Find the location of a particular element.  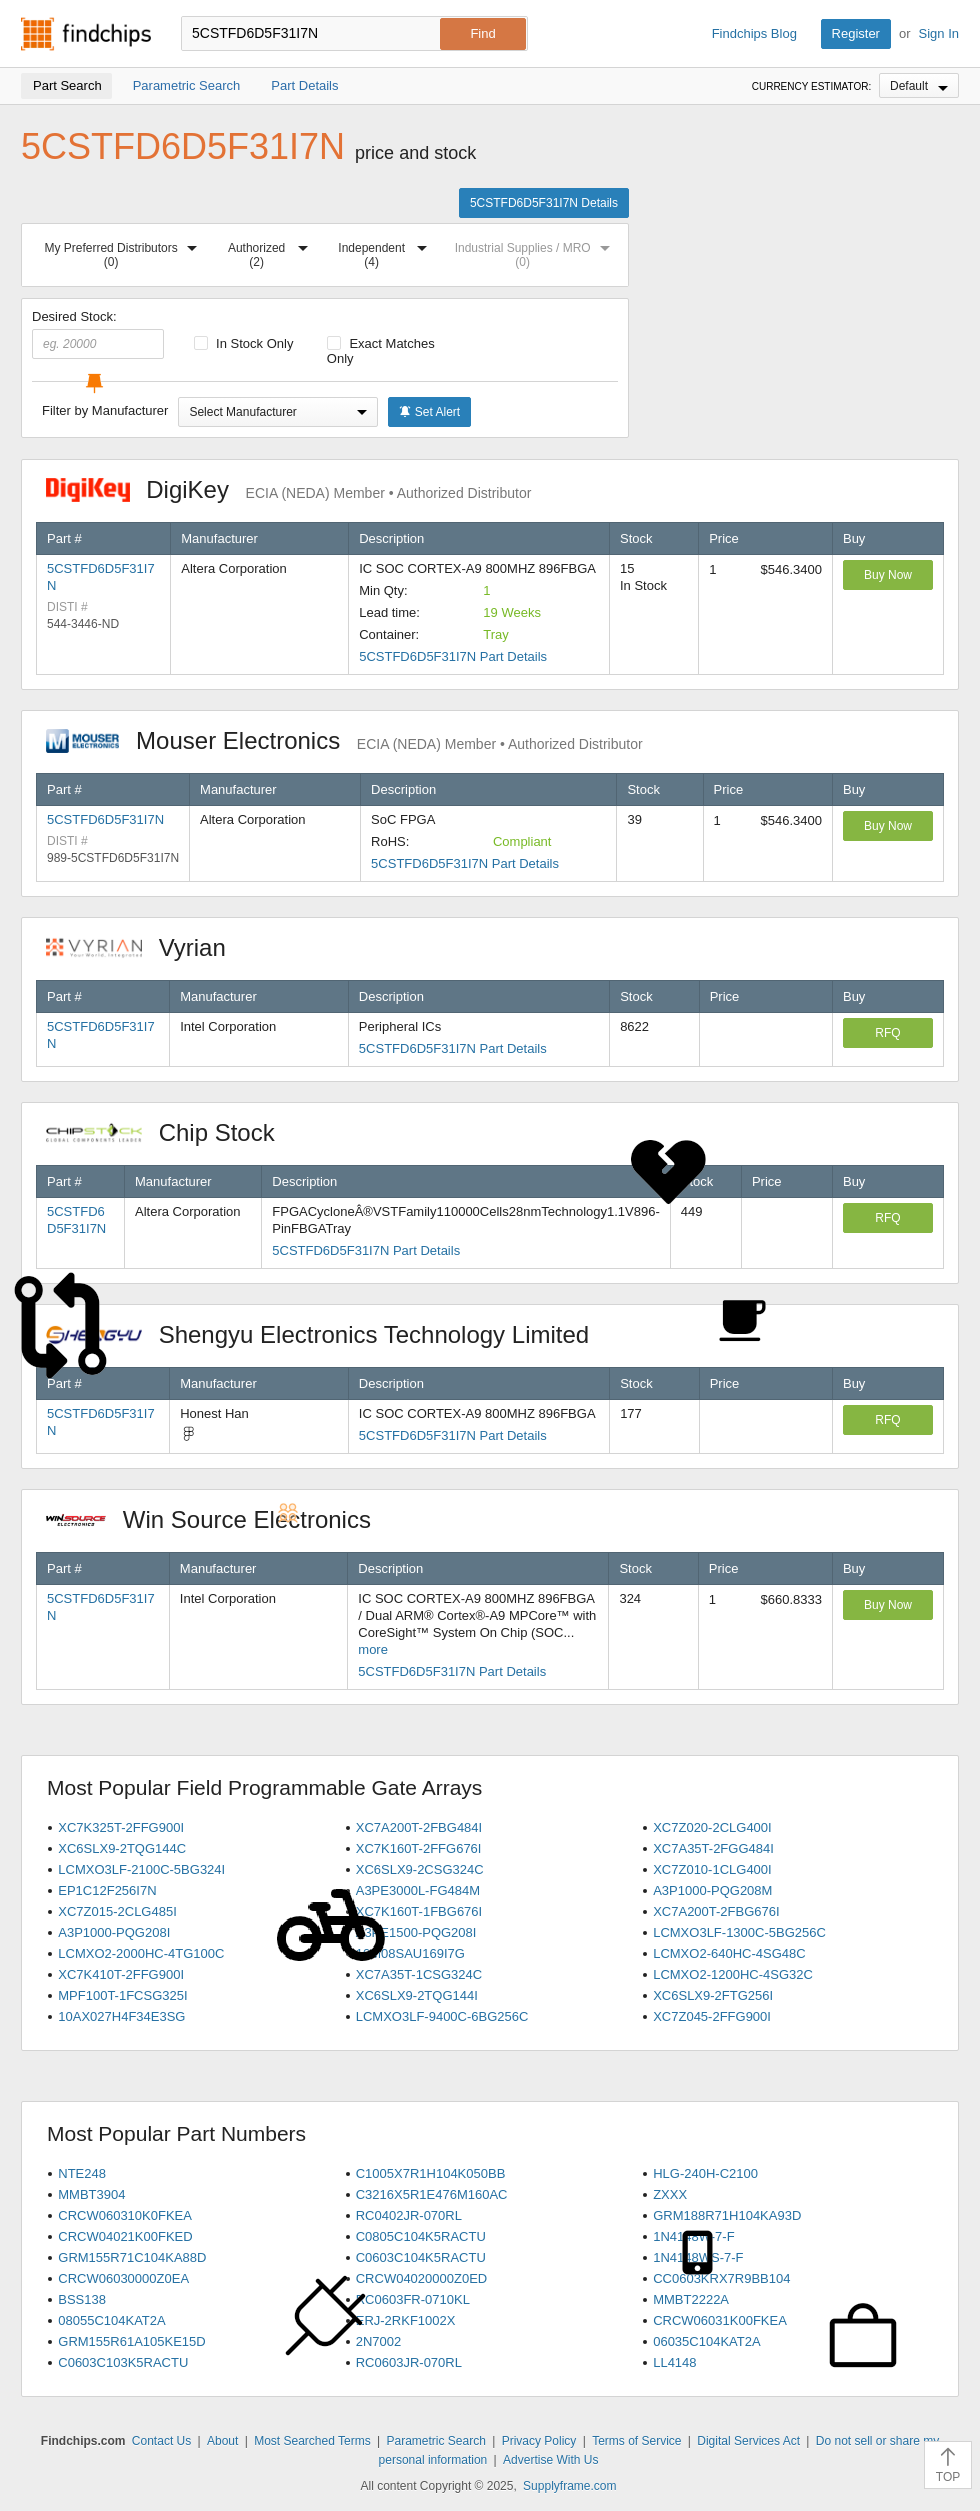

access mobile device settings is located at coordinates (697, 2252).